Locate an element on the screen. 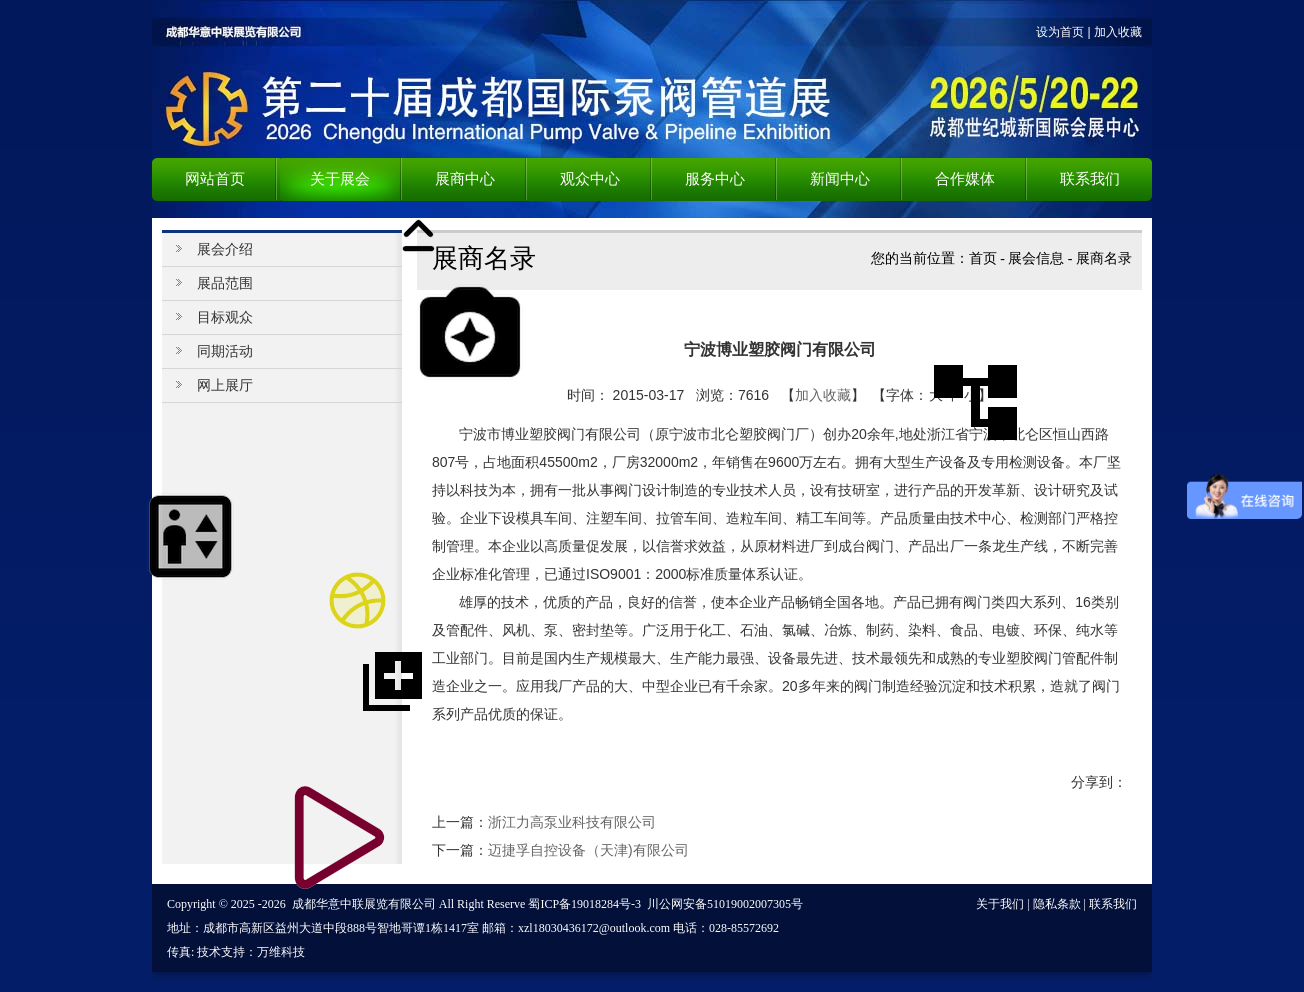  start playing media is located at coordinates (339, 837).